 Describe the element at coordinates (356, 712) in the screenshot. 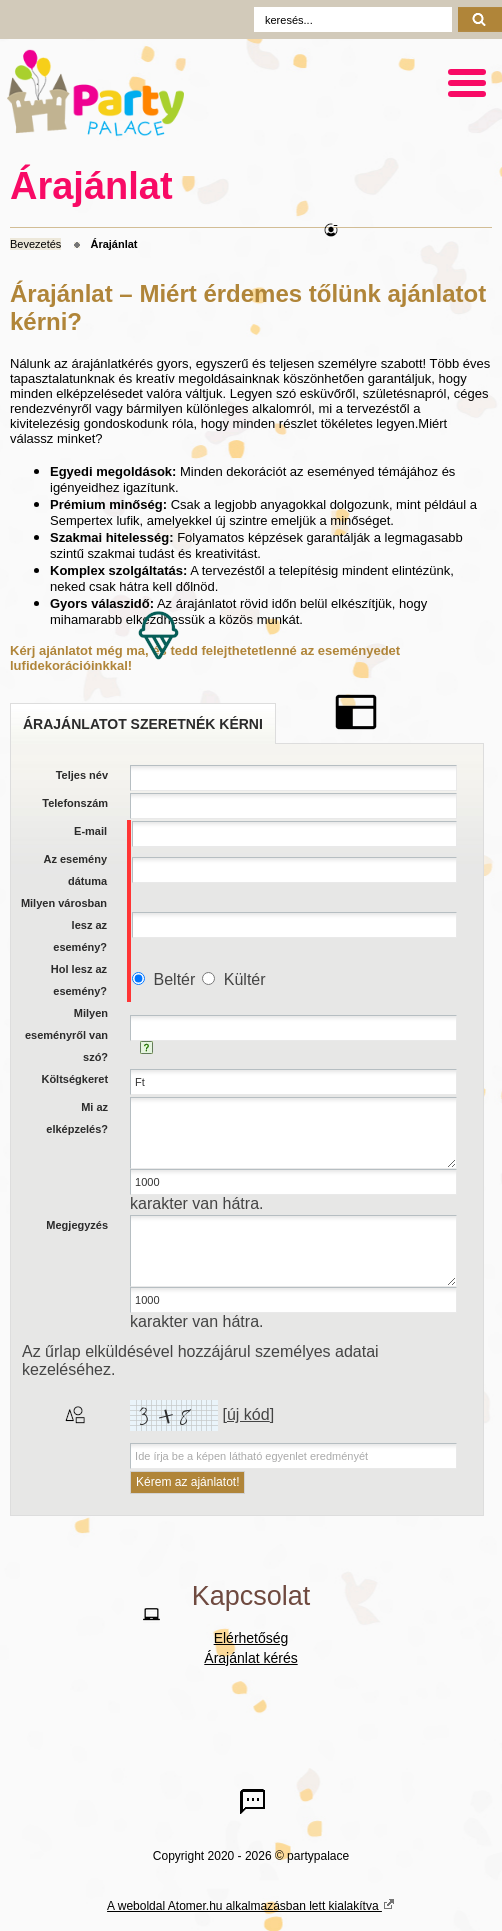

I see `switch to layout view` at that location.